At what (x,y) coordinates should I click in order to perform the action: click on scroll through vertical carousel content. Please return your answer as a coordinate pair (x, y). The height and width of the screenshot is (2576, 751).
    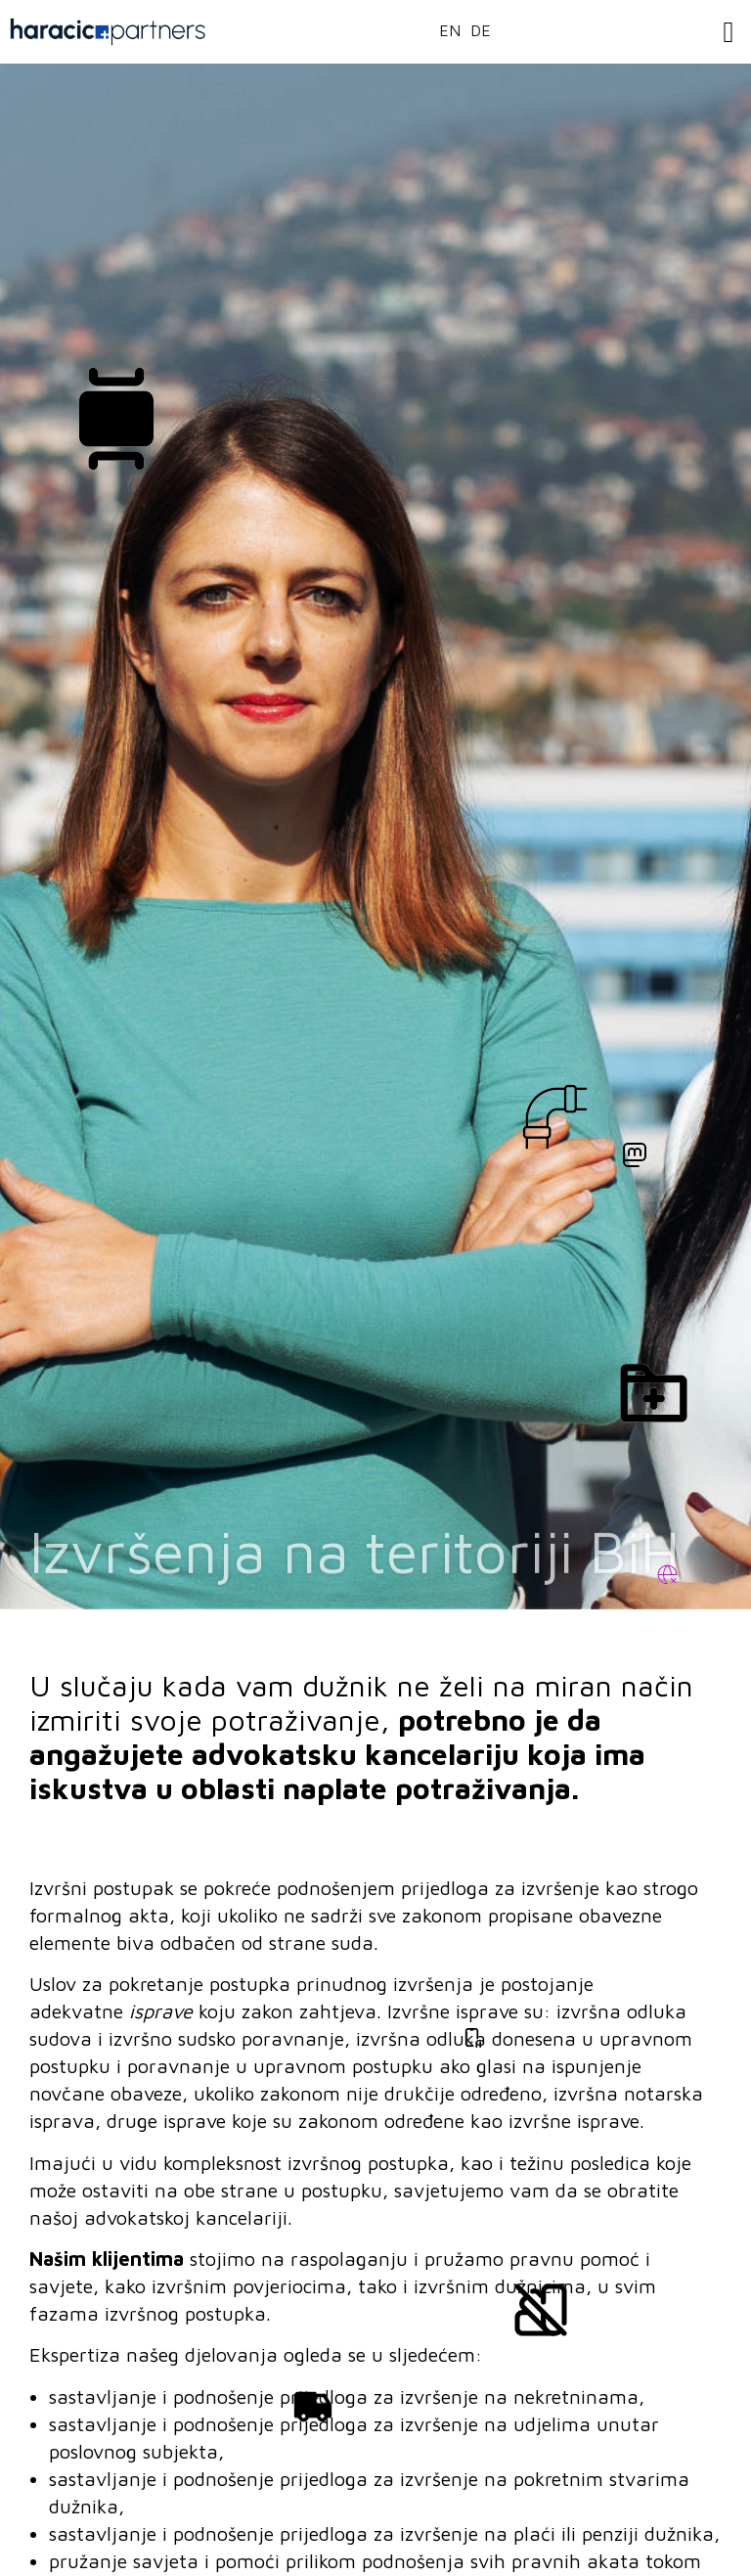
    Looking at the image, I should click on (116, 419).